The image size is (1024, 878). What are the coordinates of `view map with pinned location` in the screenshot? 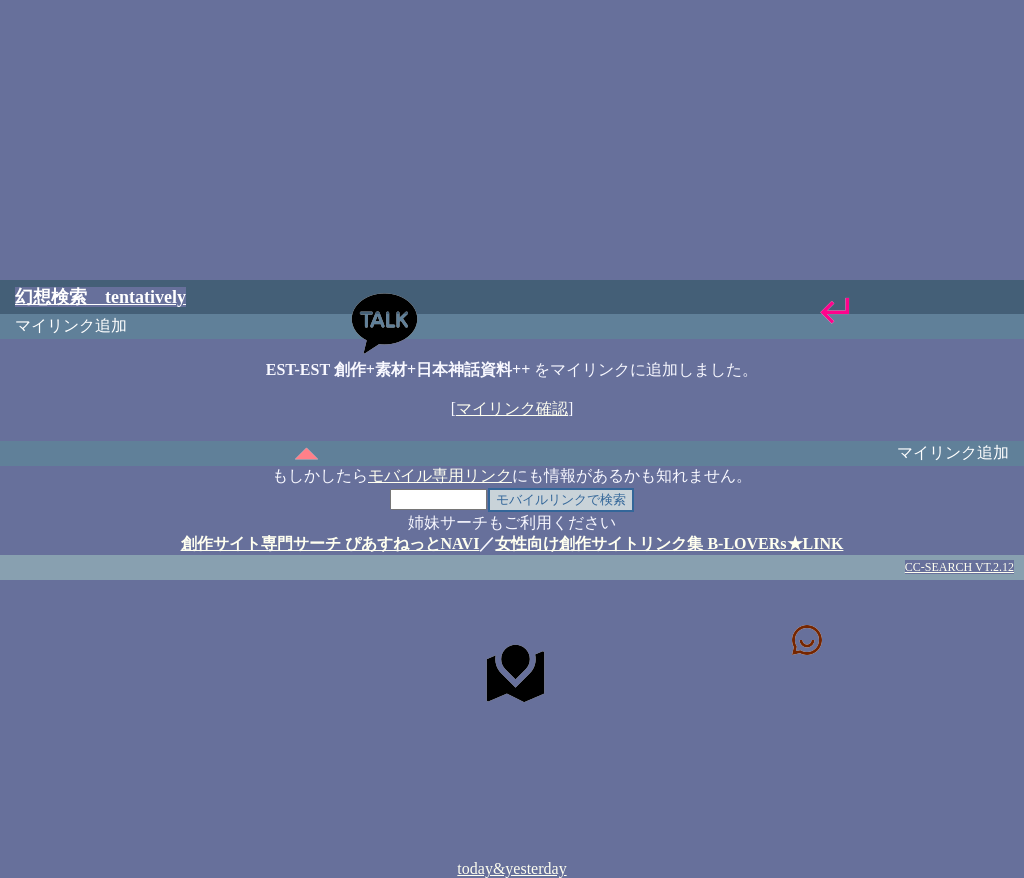 It's located at (515, 673).